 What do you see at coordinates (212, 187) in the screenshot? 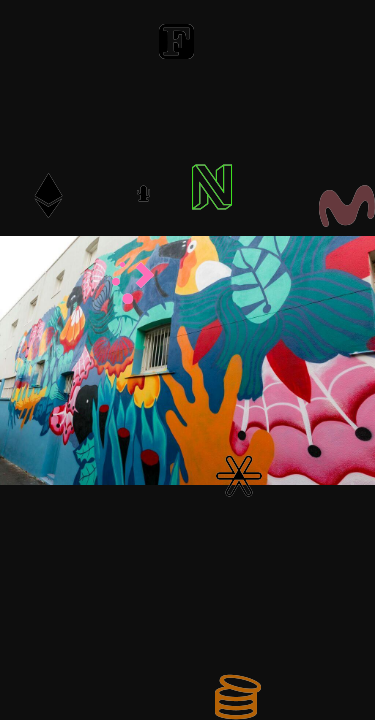
I see `neos brand logo` at bounding box center [212, 187].